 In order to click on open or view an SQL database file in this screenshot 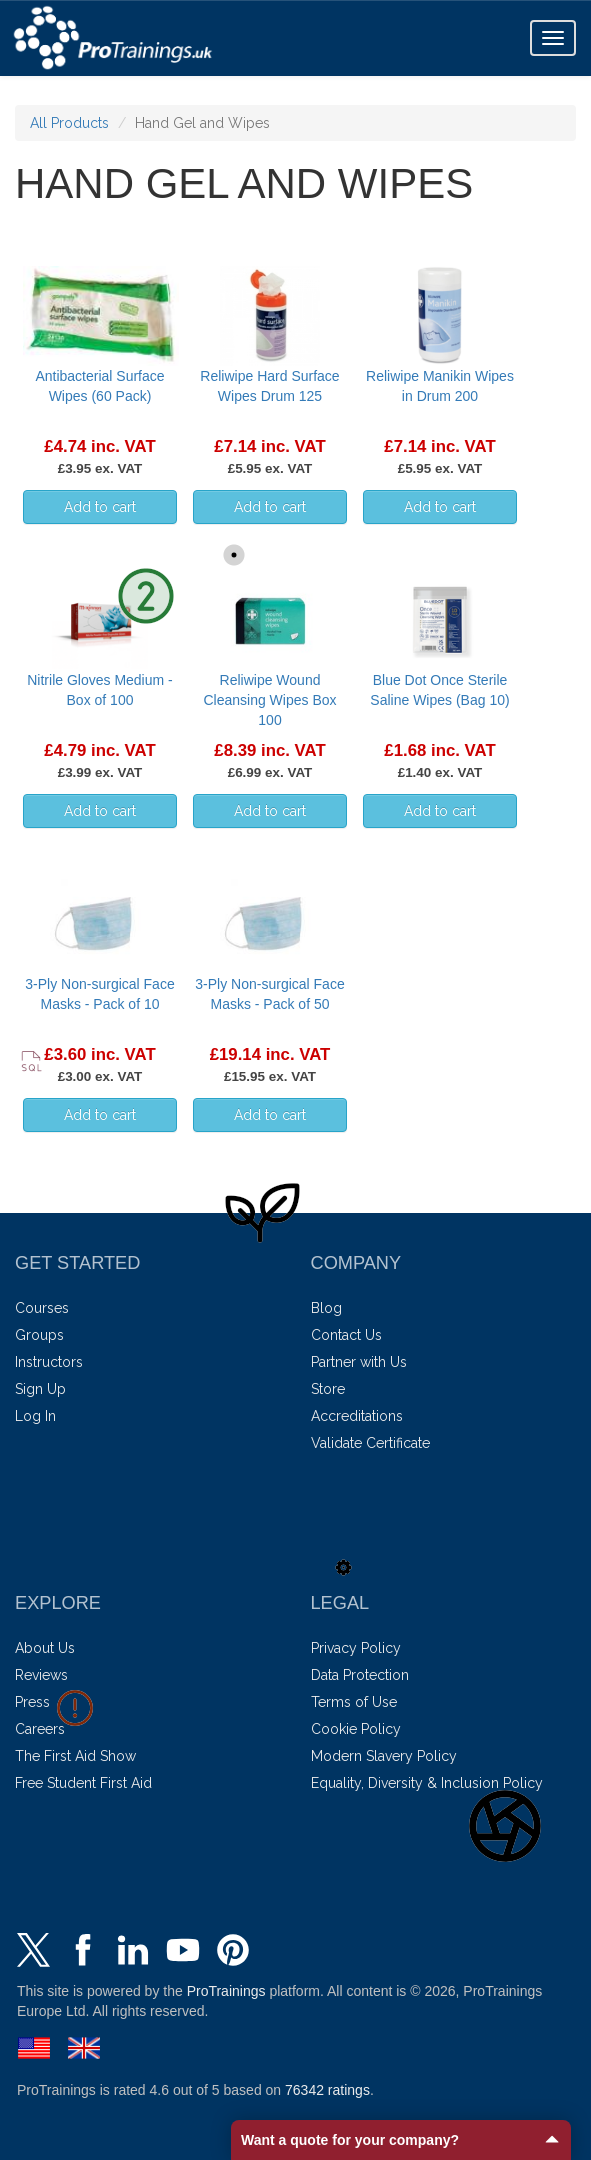, I will do `click(31, 1062)`.